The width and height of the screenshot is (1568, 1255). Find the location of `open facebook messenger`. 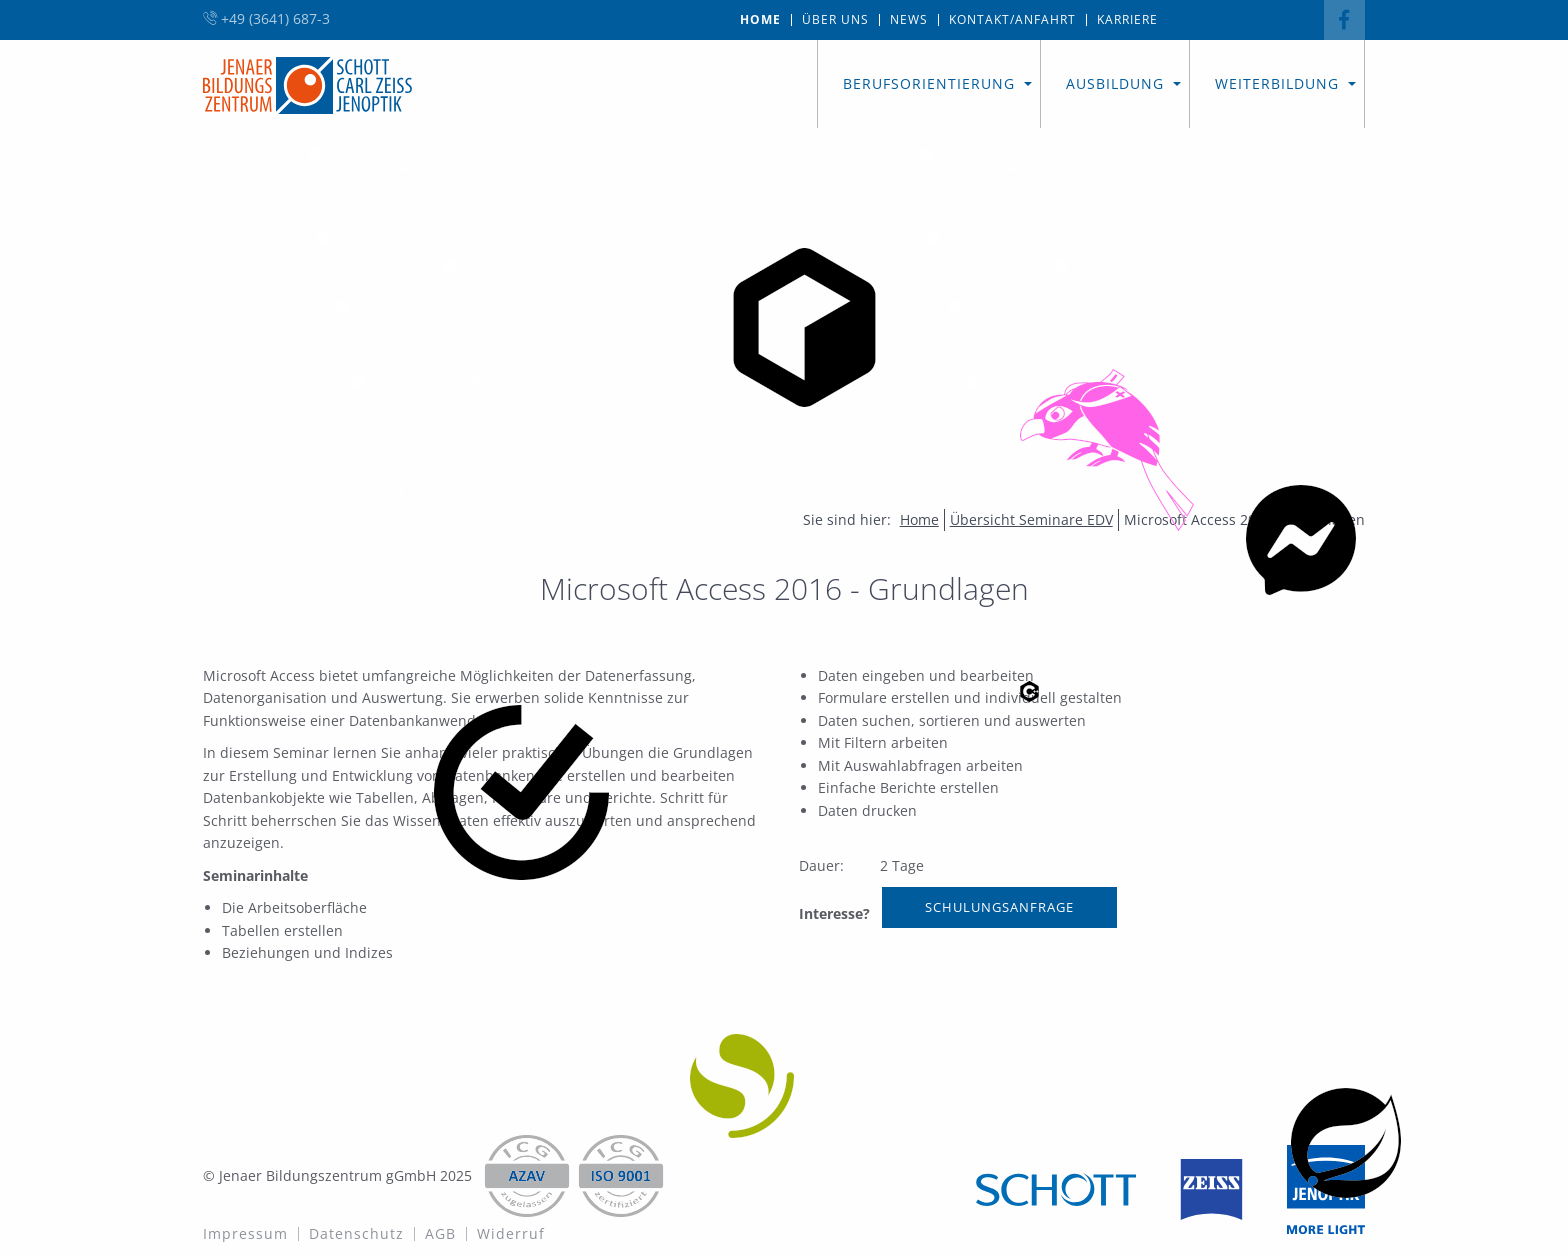

open facebook messenger is located at coordinates (1301, 540).